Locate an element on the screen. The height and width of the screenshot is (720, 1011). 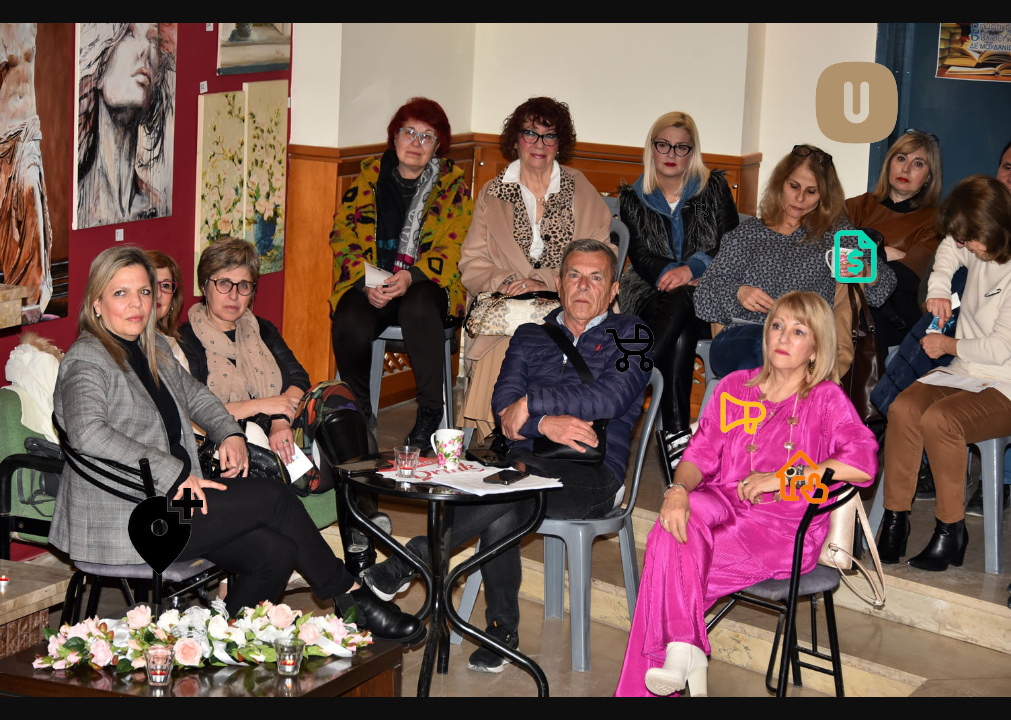
view invoice or billing document is located at coordinates (855, 256).